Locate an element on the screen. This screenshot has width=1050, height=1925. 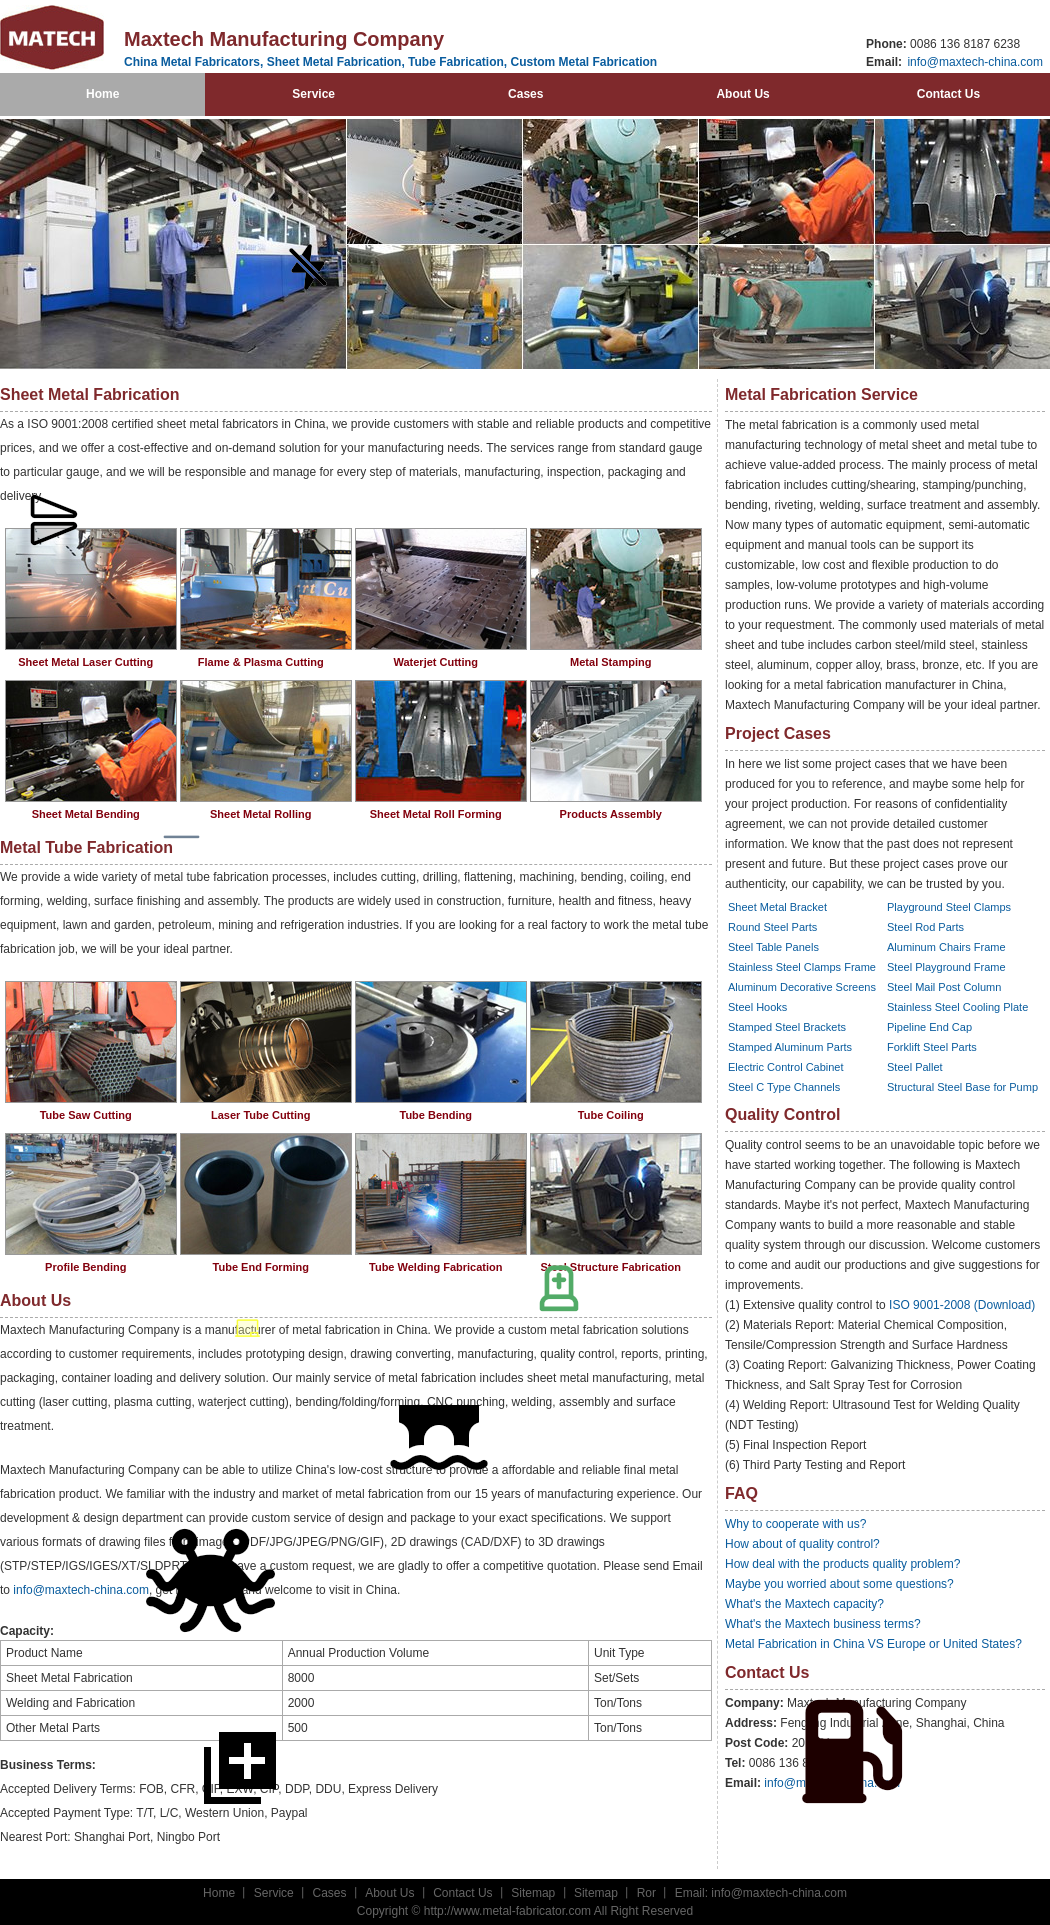
indicates a memorial or cemetery location is located at coordinates (559, 1287).